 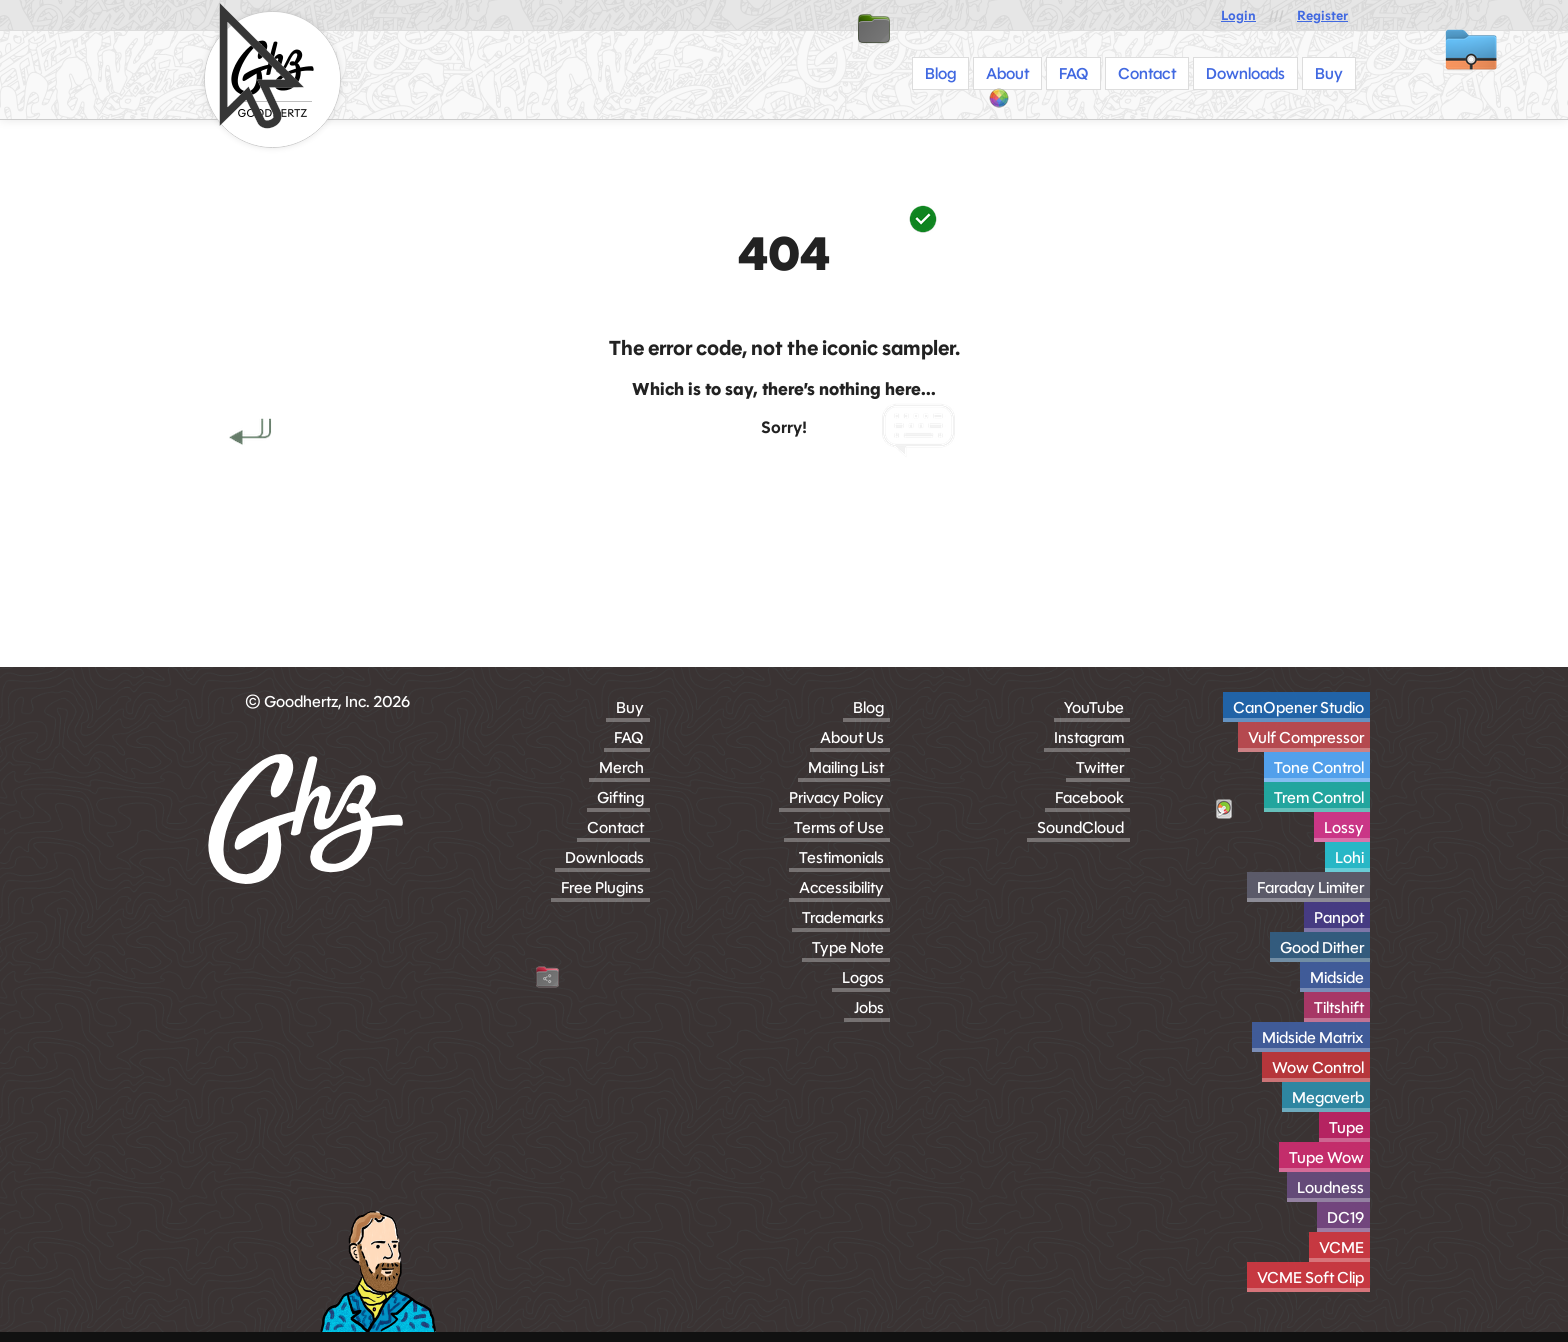 What do you see at coordinates (874, 28) in the screenshot?
I see `open a folder to view its contents` at bounding box center [874, 28].